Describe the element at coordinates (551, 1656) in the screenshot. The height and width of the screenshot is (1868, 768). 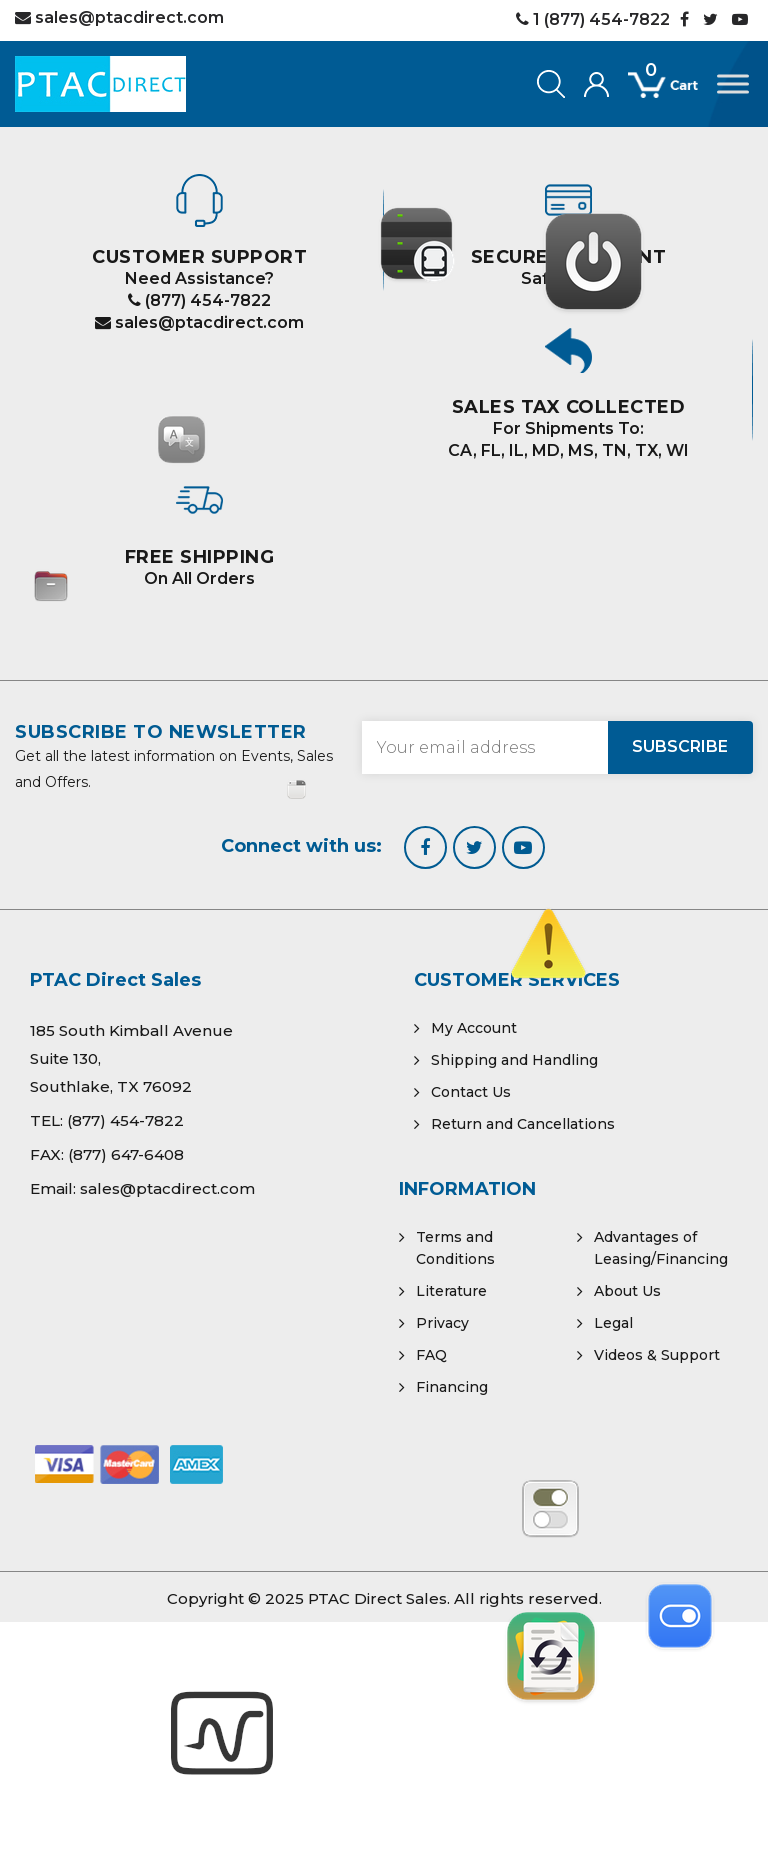
I see `open Morphosis file conversion app` at that location.